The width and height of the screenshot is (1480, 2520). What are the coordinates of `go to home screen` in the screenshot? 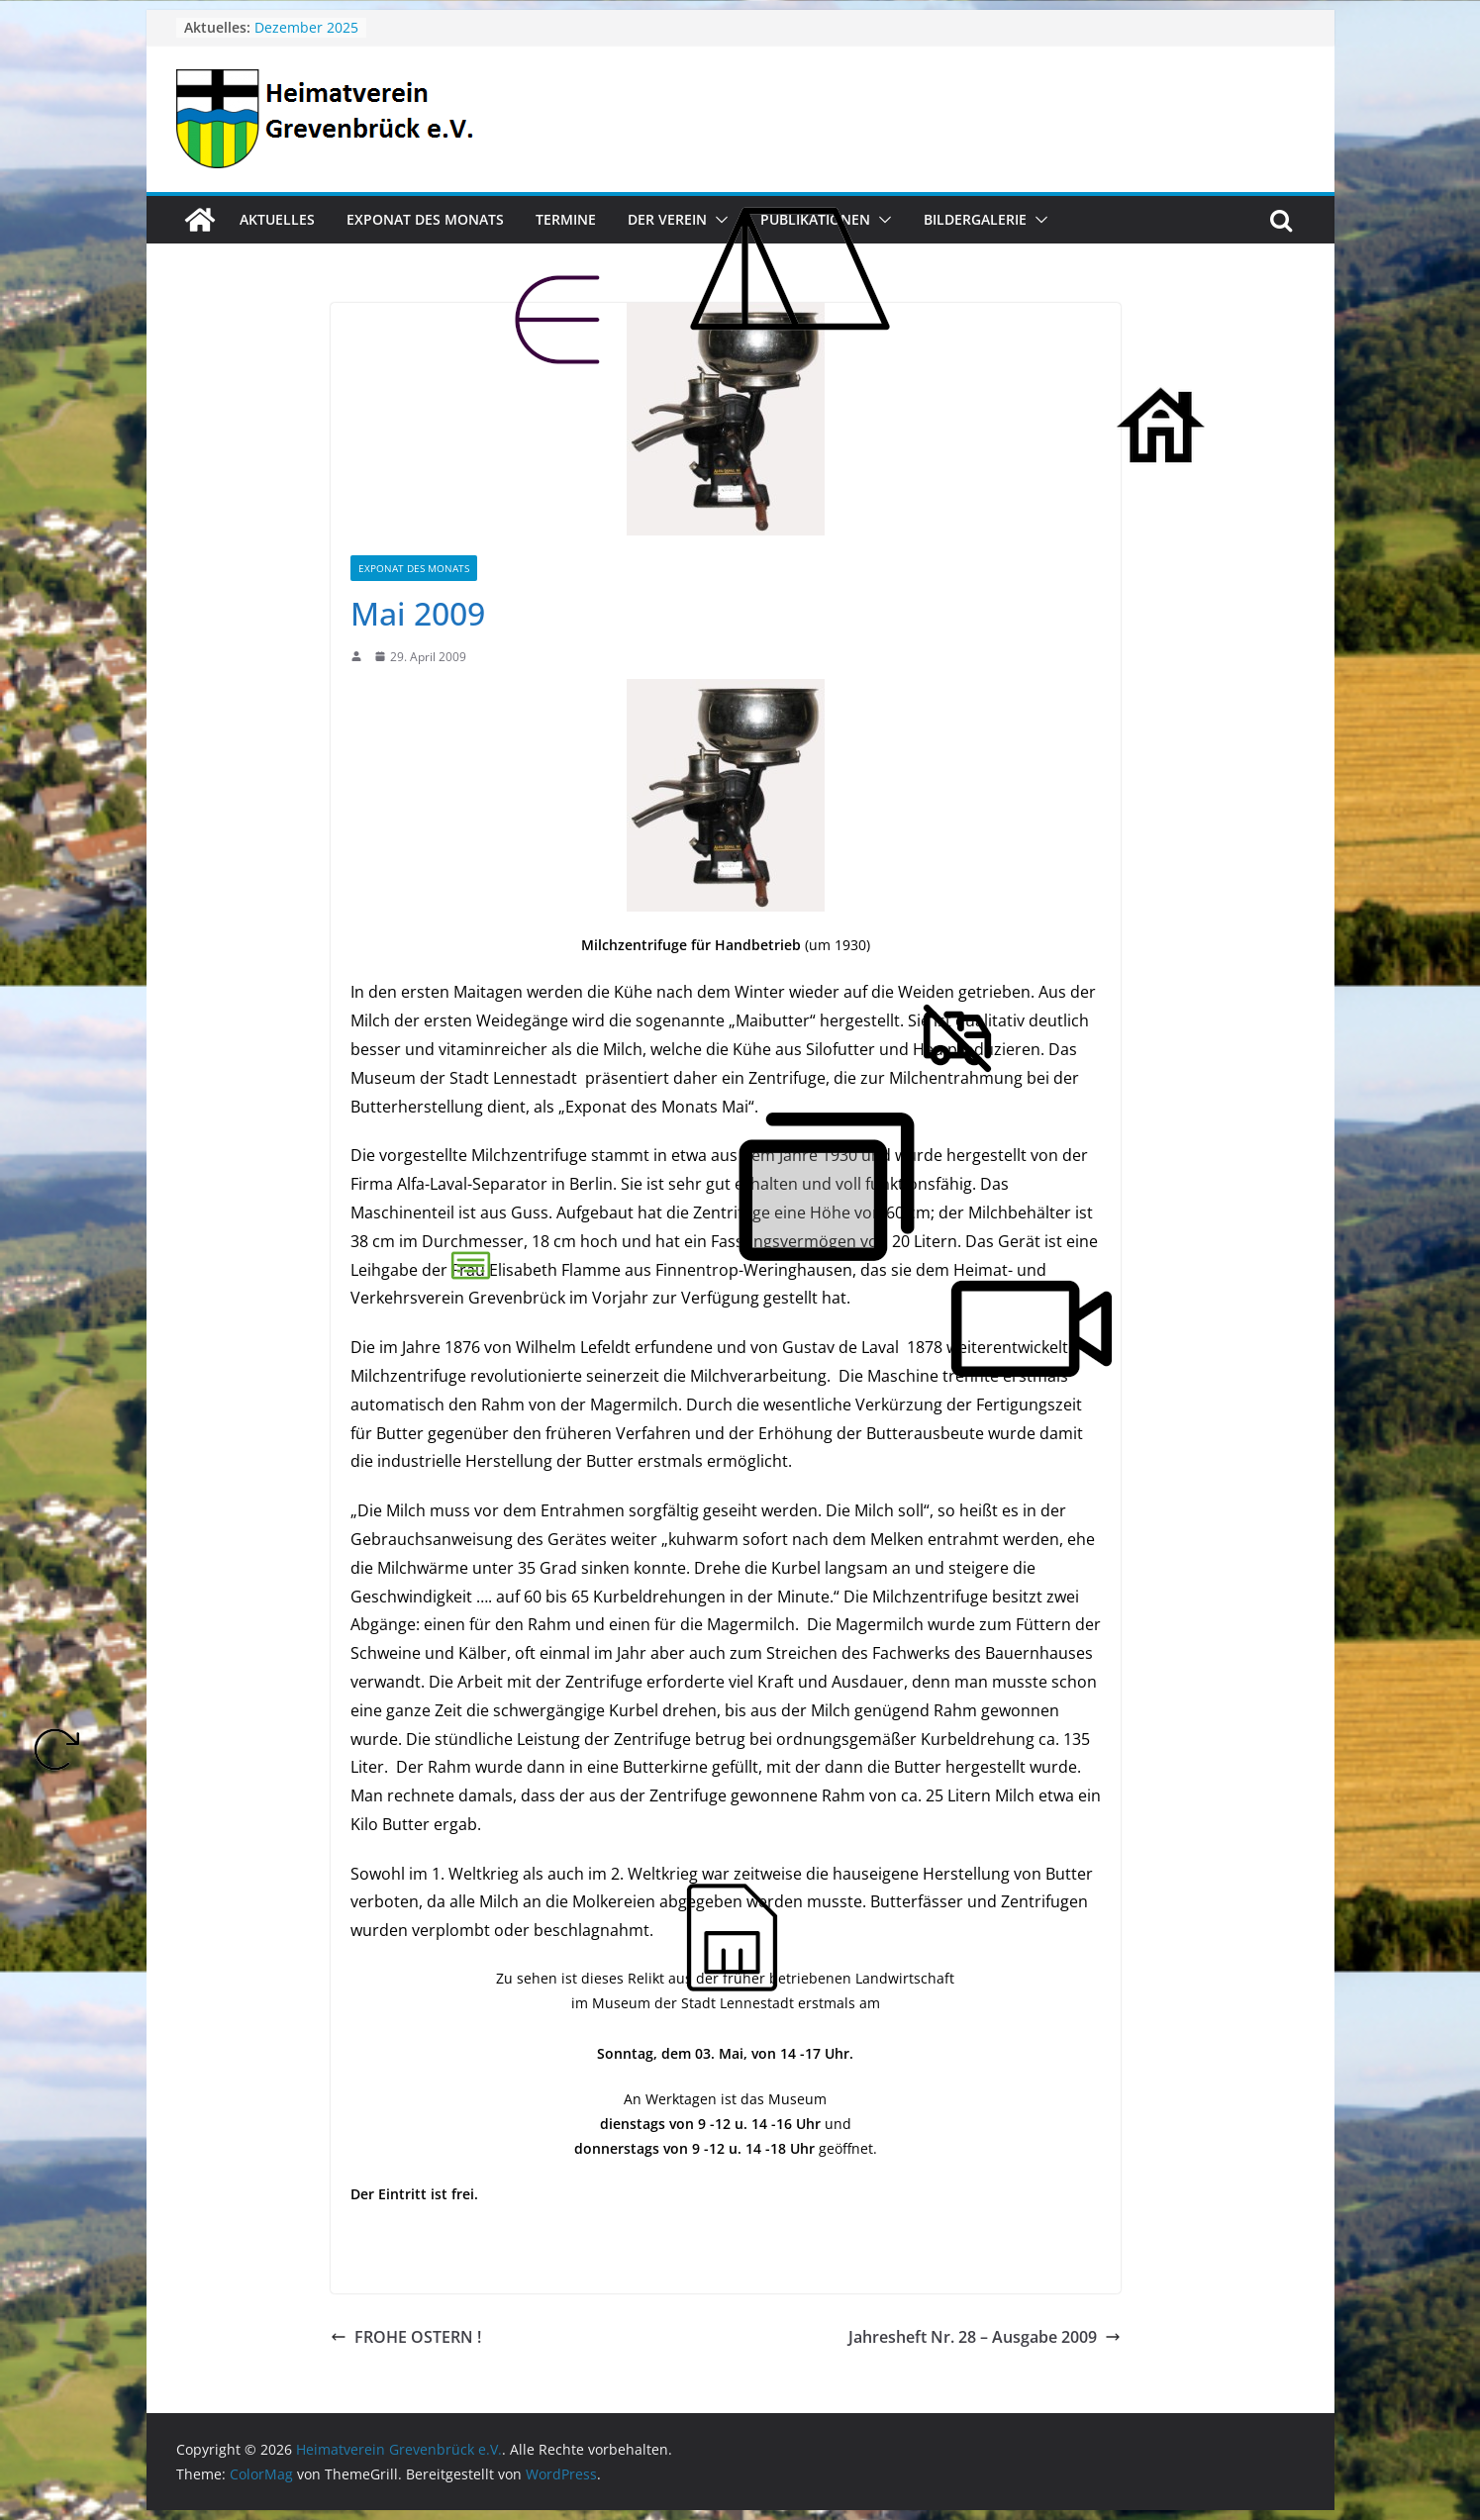 It's located at (1160, 427).